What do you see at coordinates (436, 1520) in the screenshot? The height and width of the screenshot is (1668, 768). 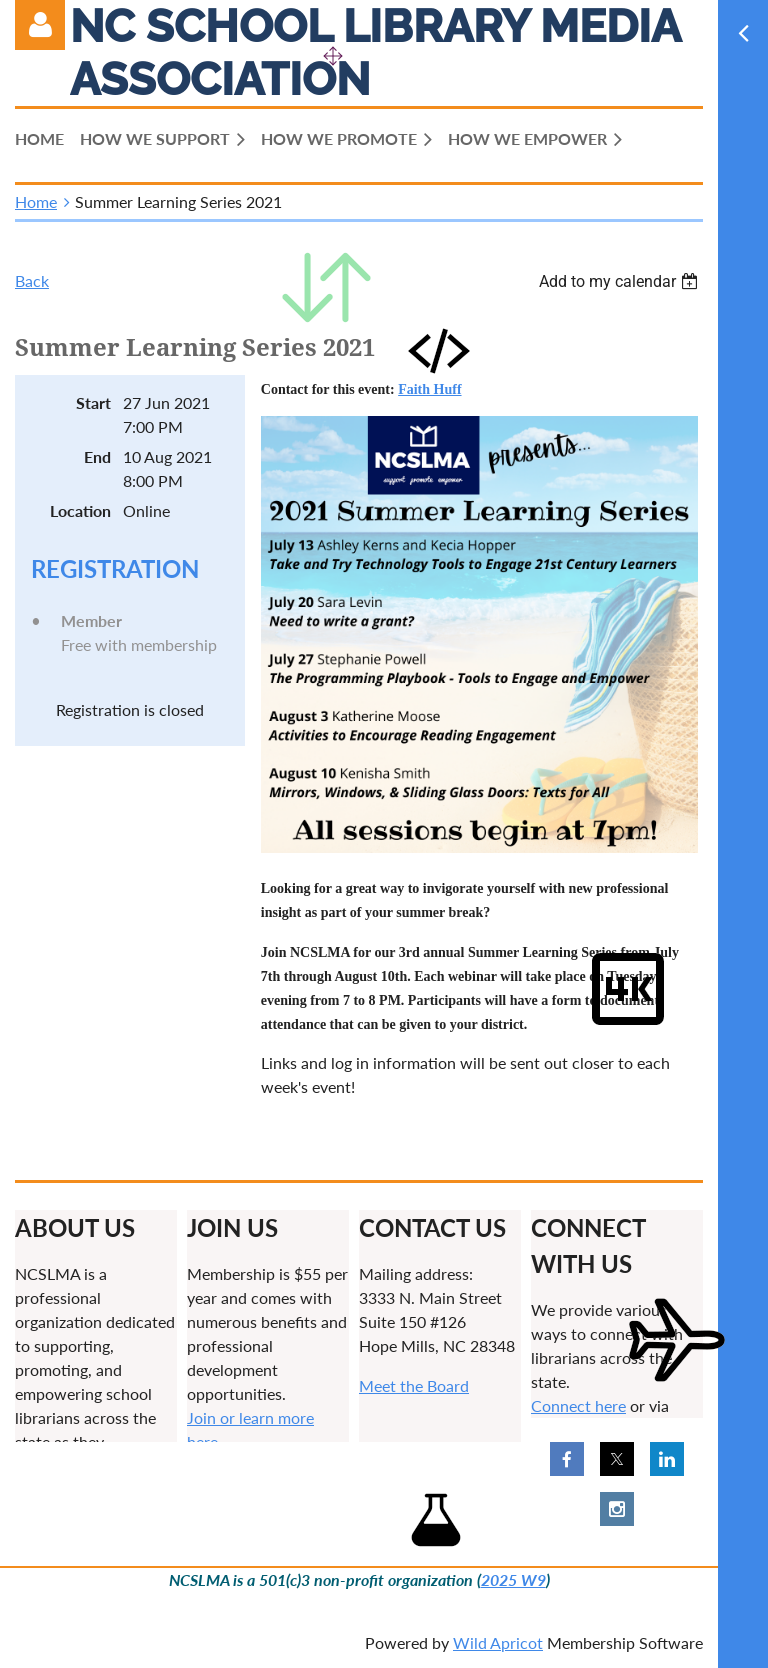 I see `access lab or experimental features` at bounding box center [436, 1520].